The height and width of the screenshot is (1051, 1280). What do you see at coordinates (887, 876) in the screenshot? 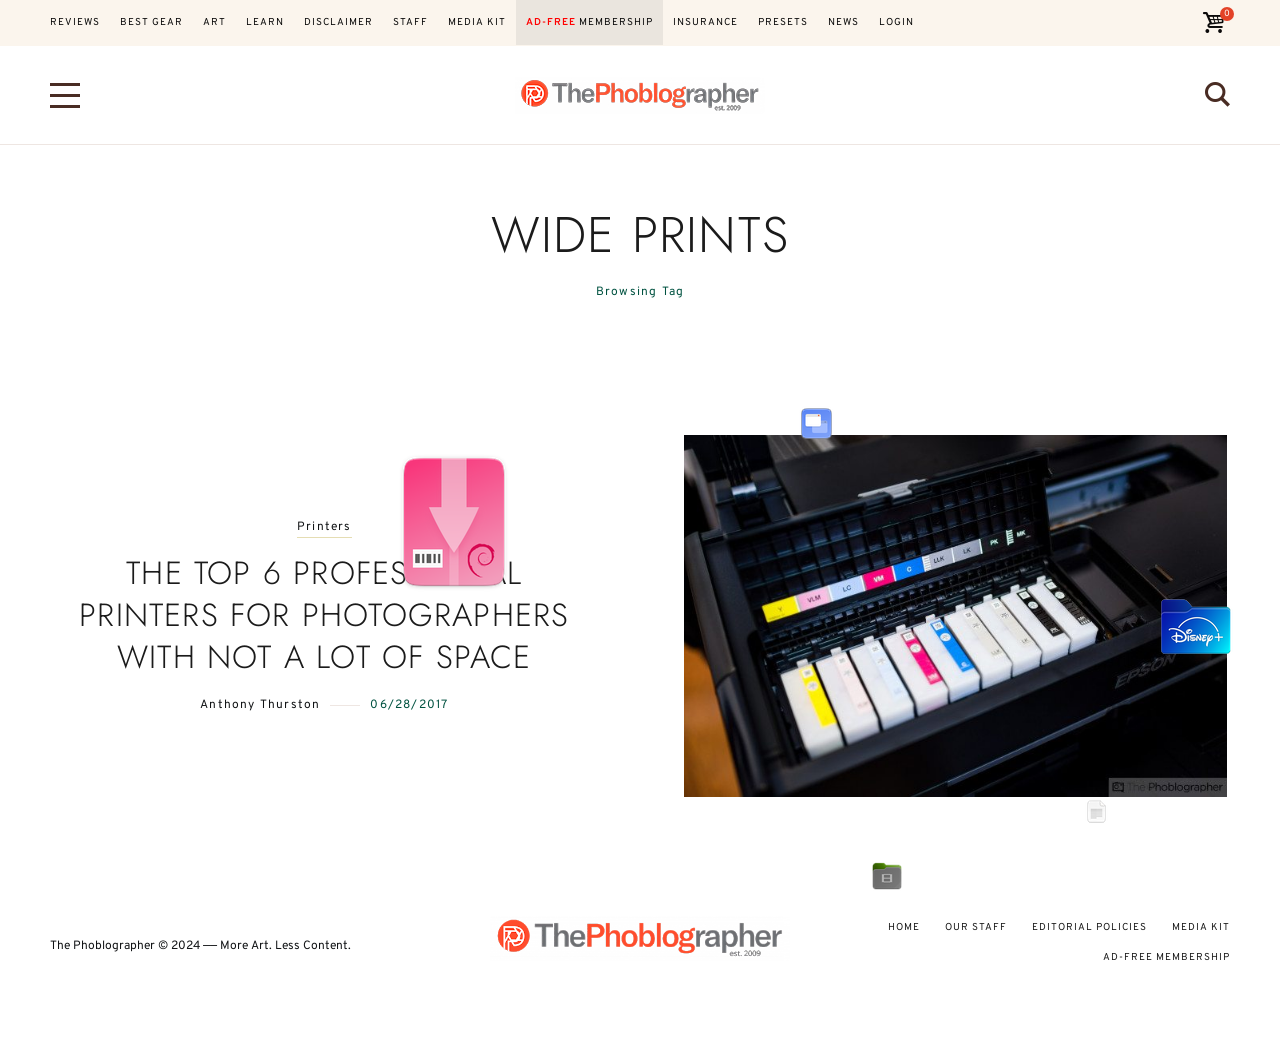
I see `open your videos folder` at bounding box center [887, 876].